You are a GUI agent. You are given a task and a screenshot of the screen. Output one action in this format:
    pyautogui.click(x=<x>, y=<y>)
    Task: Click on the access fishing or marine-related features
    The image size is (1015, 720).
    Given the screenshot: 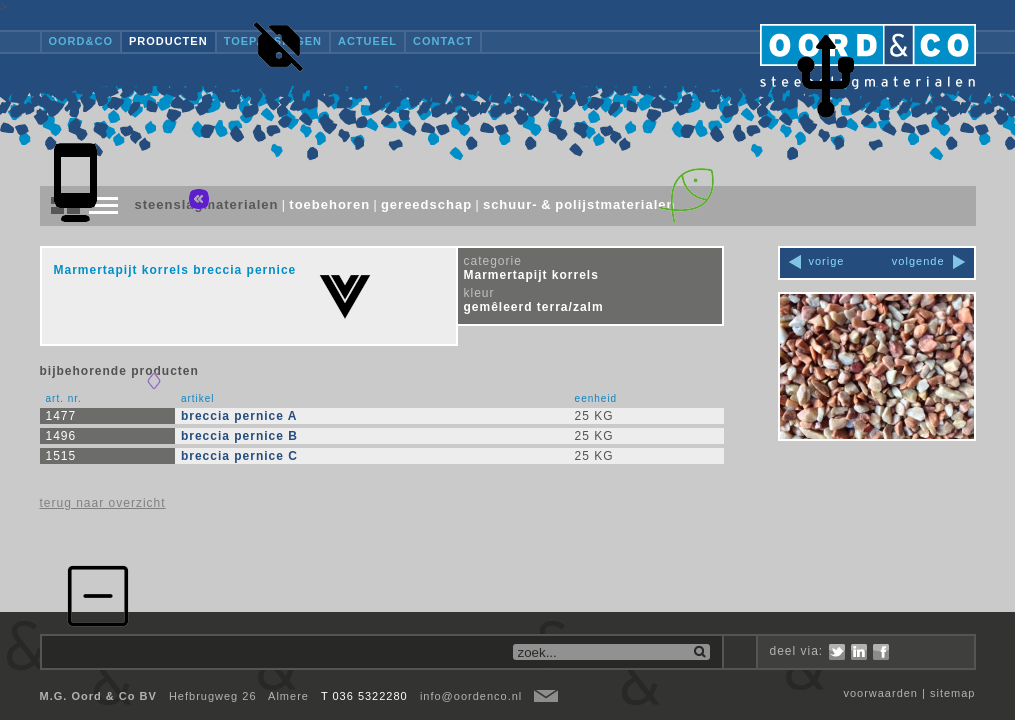 What is the action you would take?
    pyautogui.click(x=688, y=193)
    